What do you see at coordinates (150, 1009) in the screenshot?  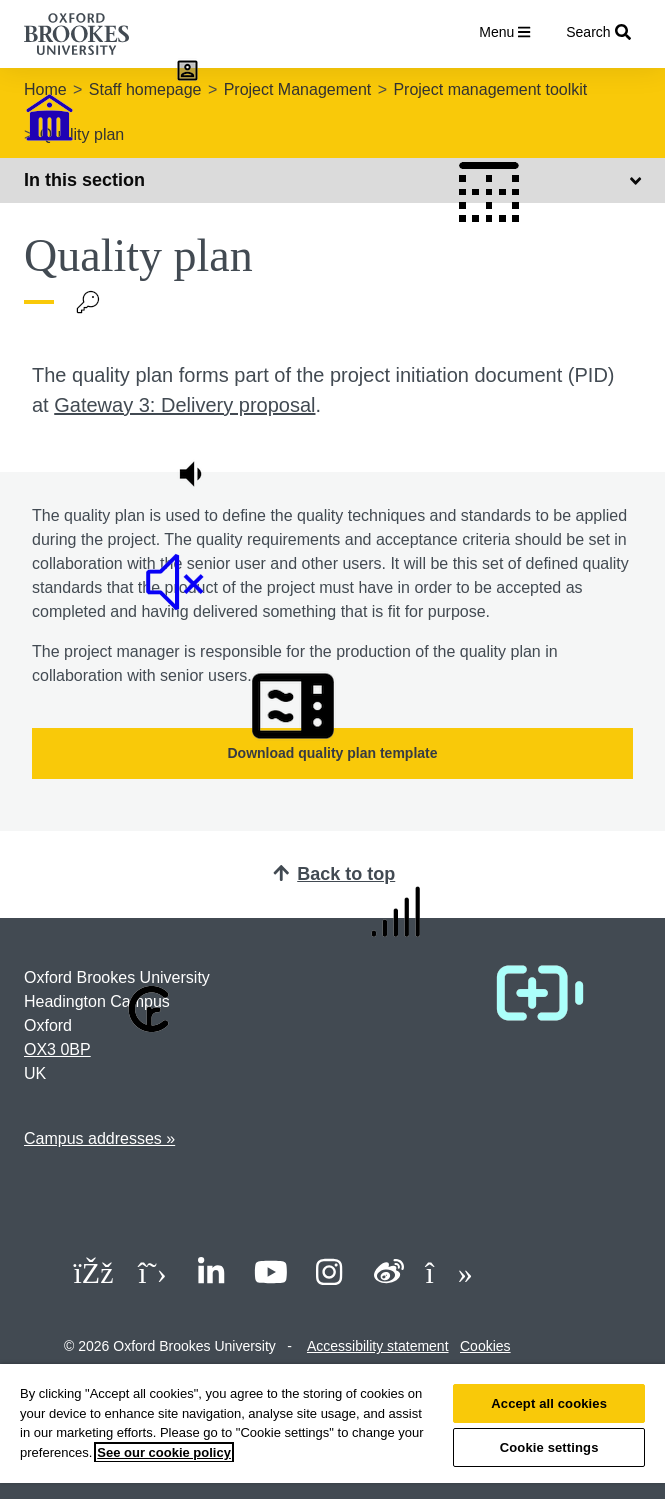 I see `indicates brazilian cruzeiro currency` at bounding box center [150, 1009].